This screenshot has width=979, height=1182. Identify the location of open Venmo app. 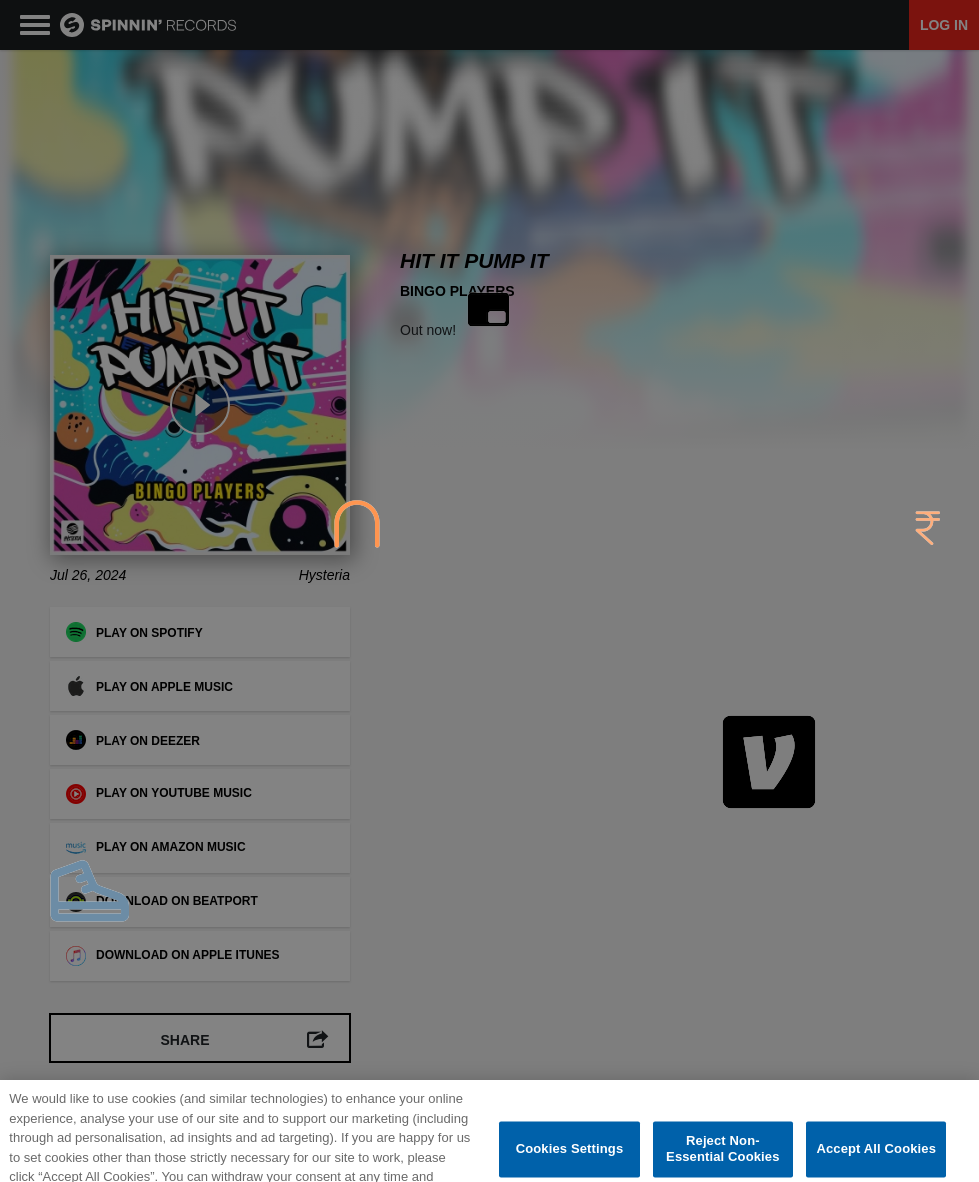
(769, 762).